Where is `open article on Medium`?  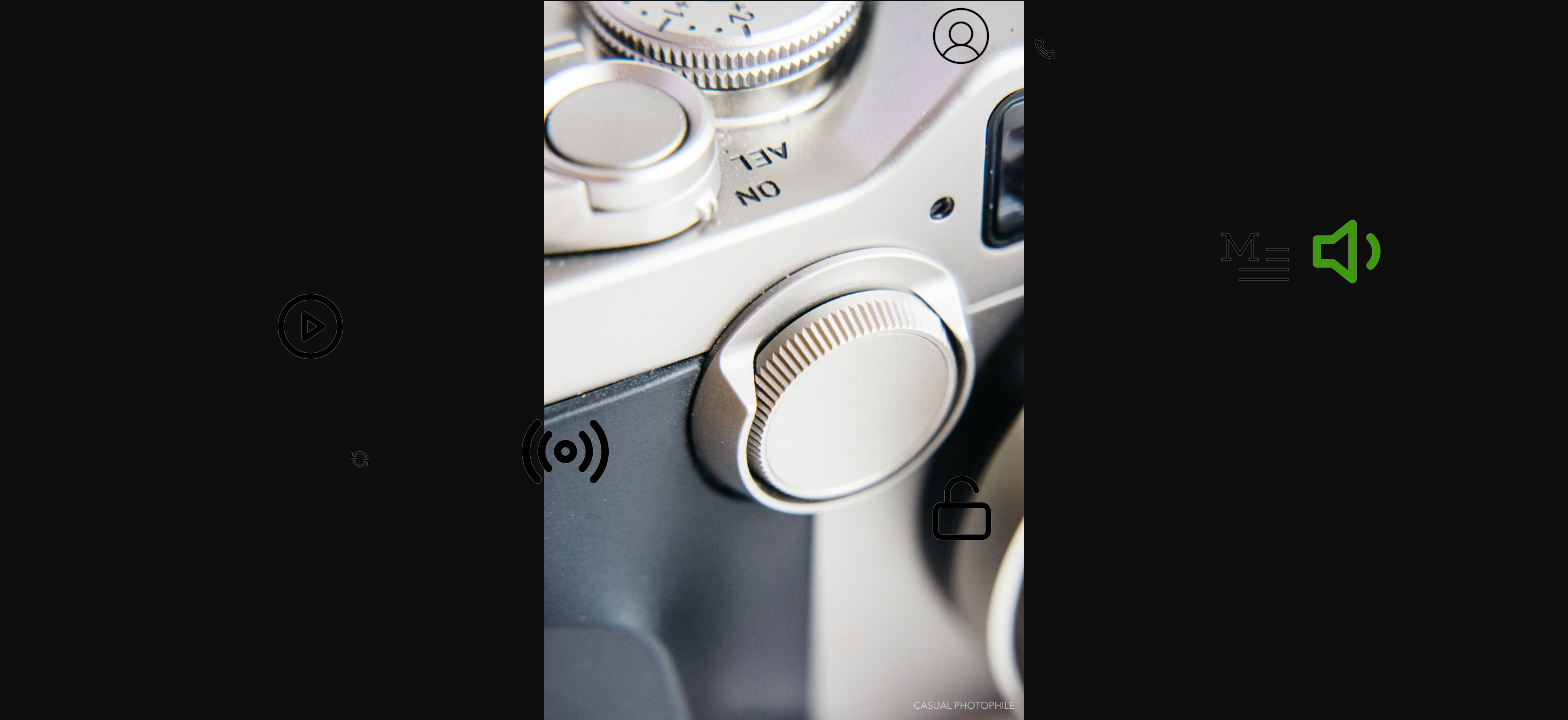
open article on Medium is located at coordinates (1255, 257).